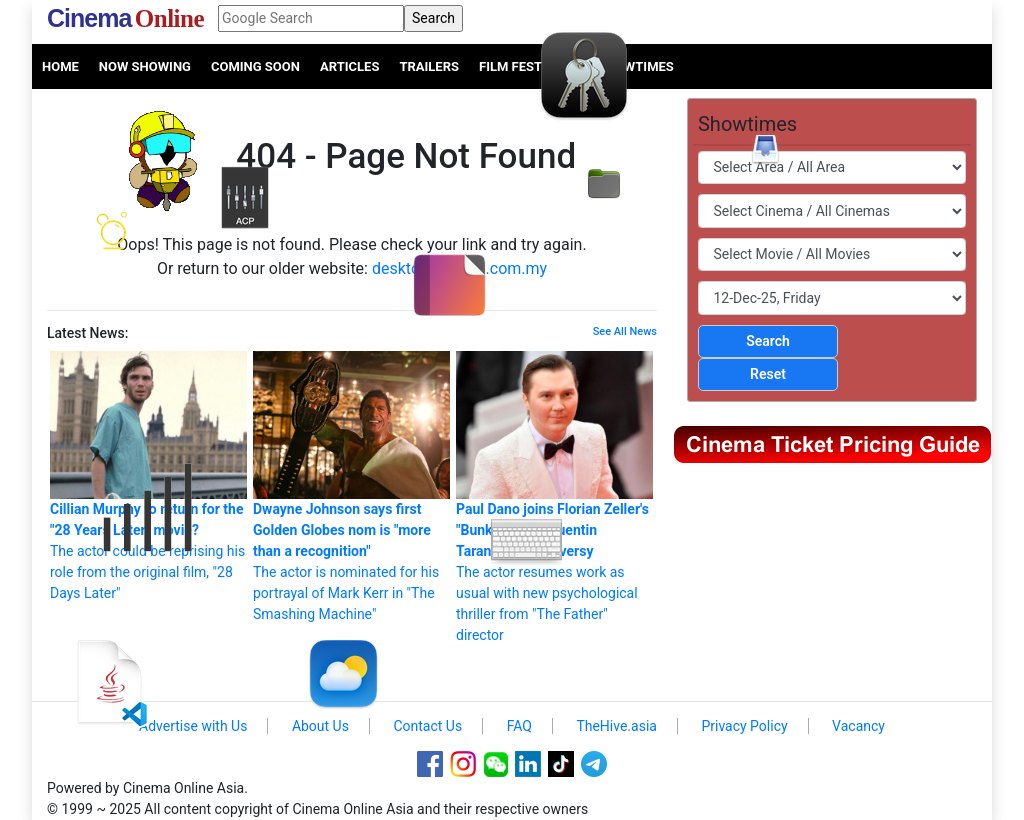 The width and height of the screenshot is (1024, 820). Describe the element at coordinates (245, 199) in the screenshot. I see `open audio control panel settings` at that location.